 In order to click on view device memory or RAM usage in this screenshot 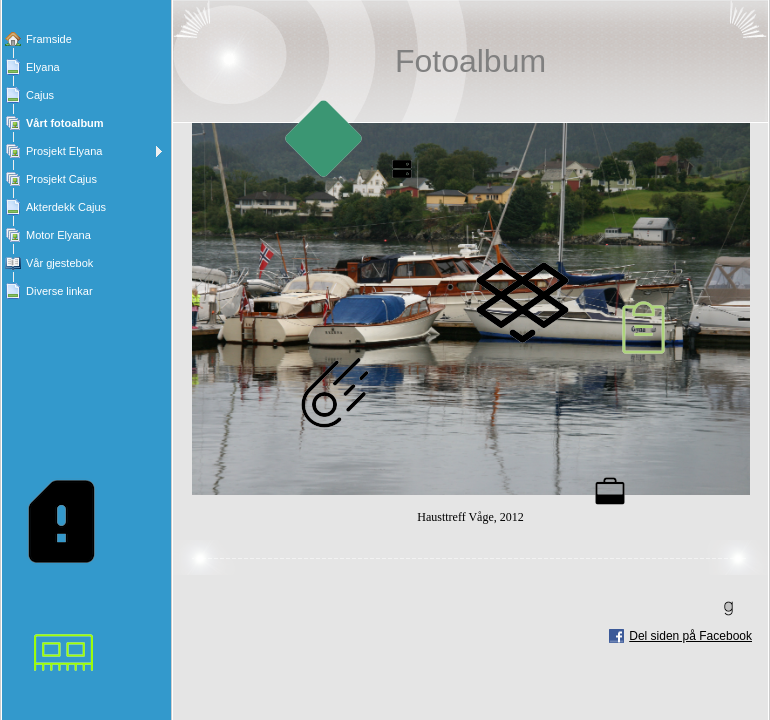, I will do `click(63, 651)`.